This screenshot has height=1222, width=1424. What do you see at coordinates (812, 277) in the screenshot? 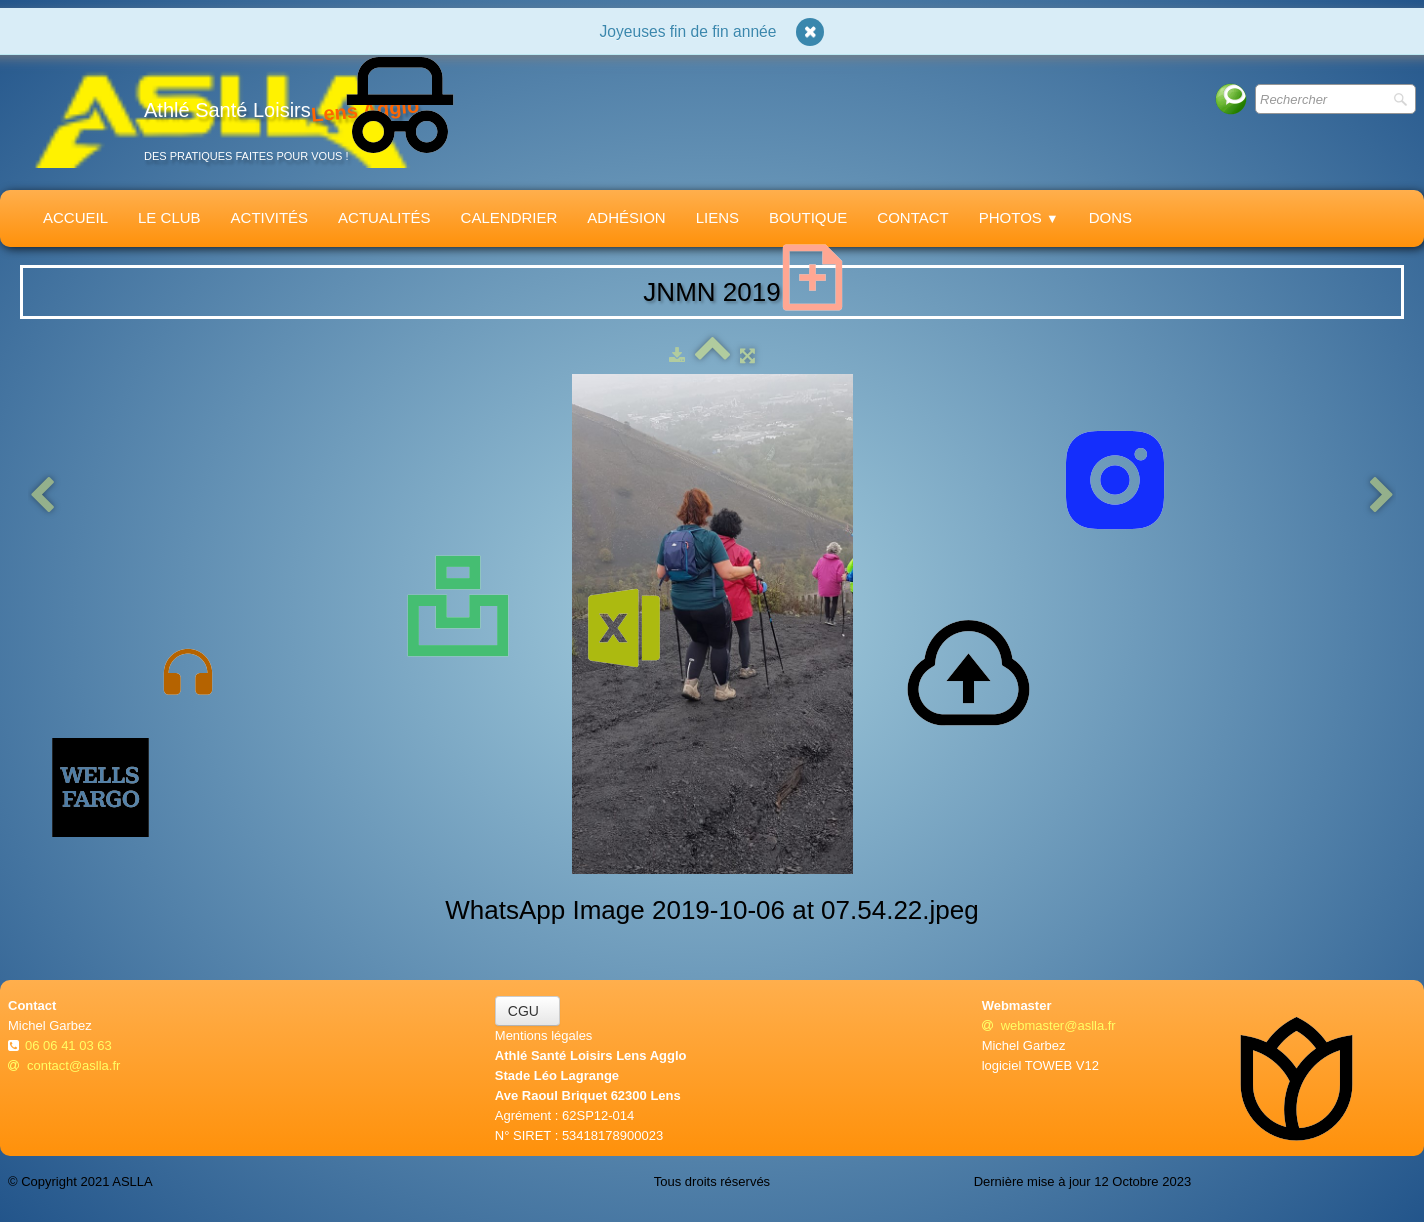
I see `create a new file` at bounding box center [812, 277].